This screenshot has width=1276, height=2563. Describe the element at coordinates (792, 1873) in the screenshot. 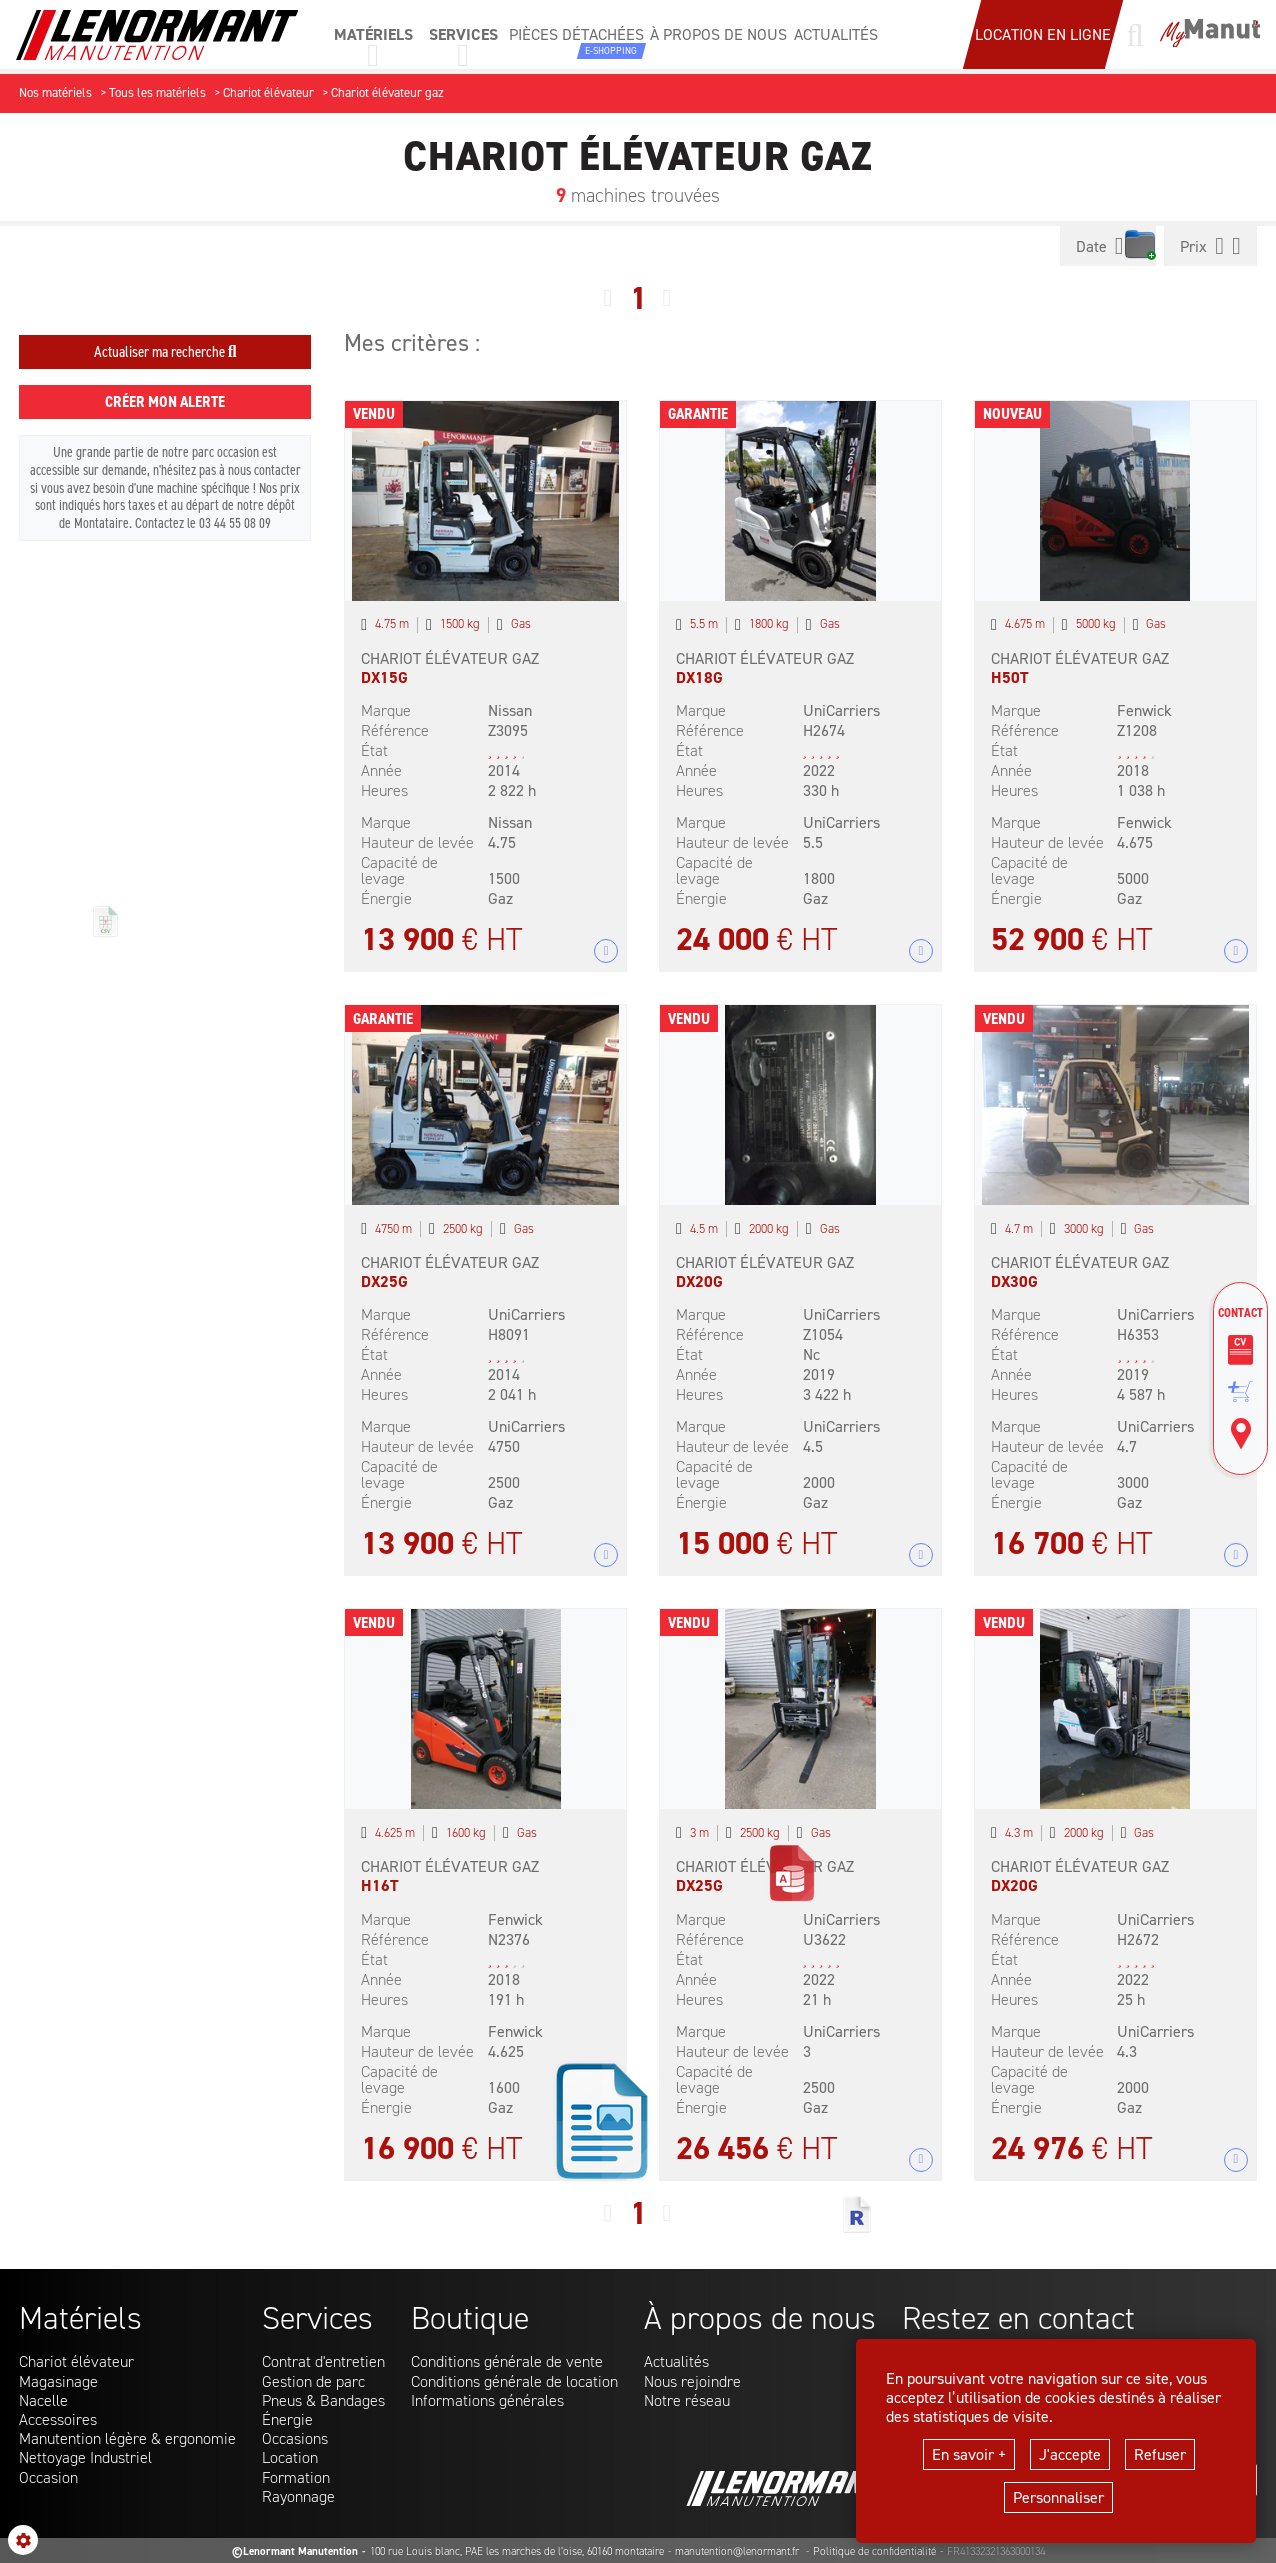

I see `microsoft access database file` at that location.